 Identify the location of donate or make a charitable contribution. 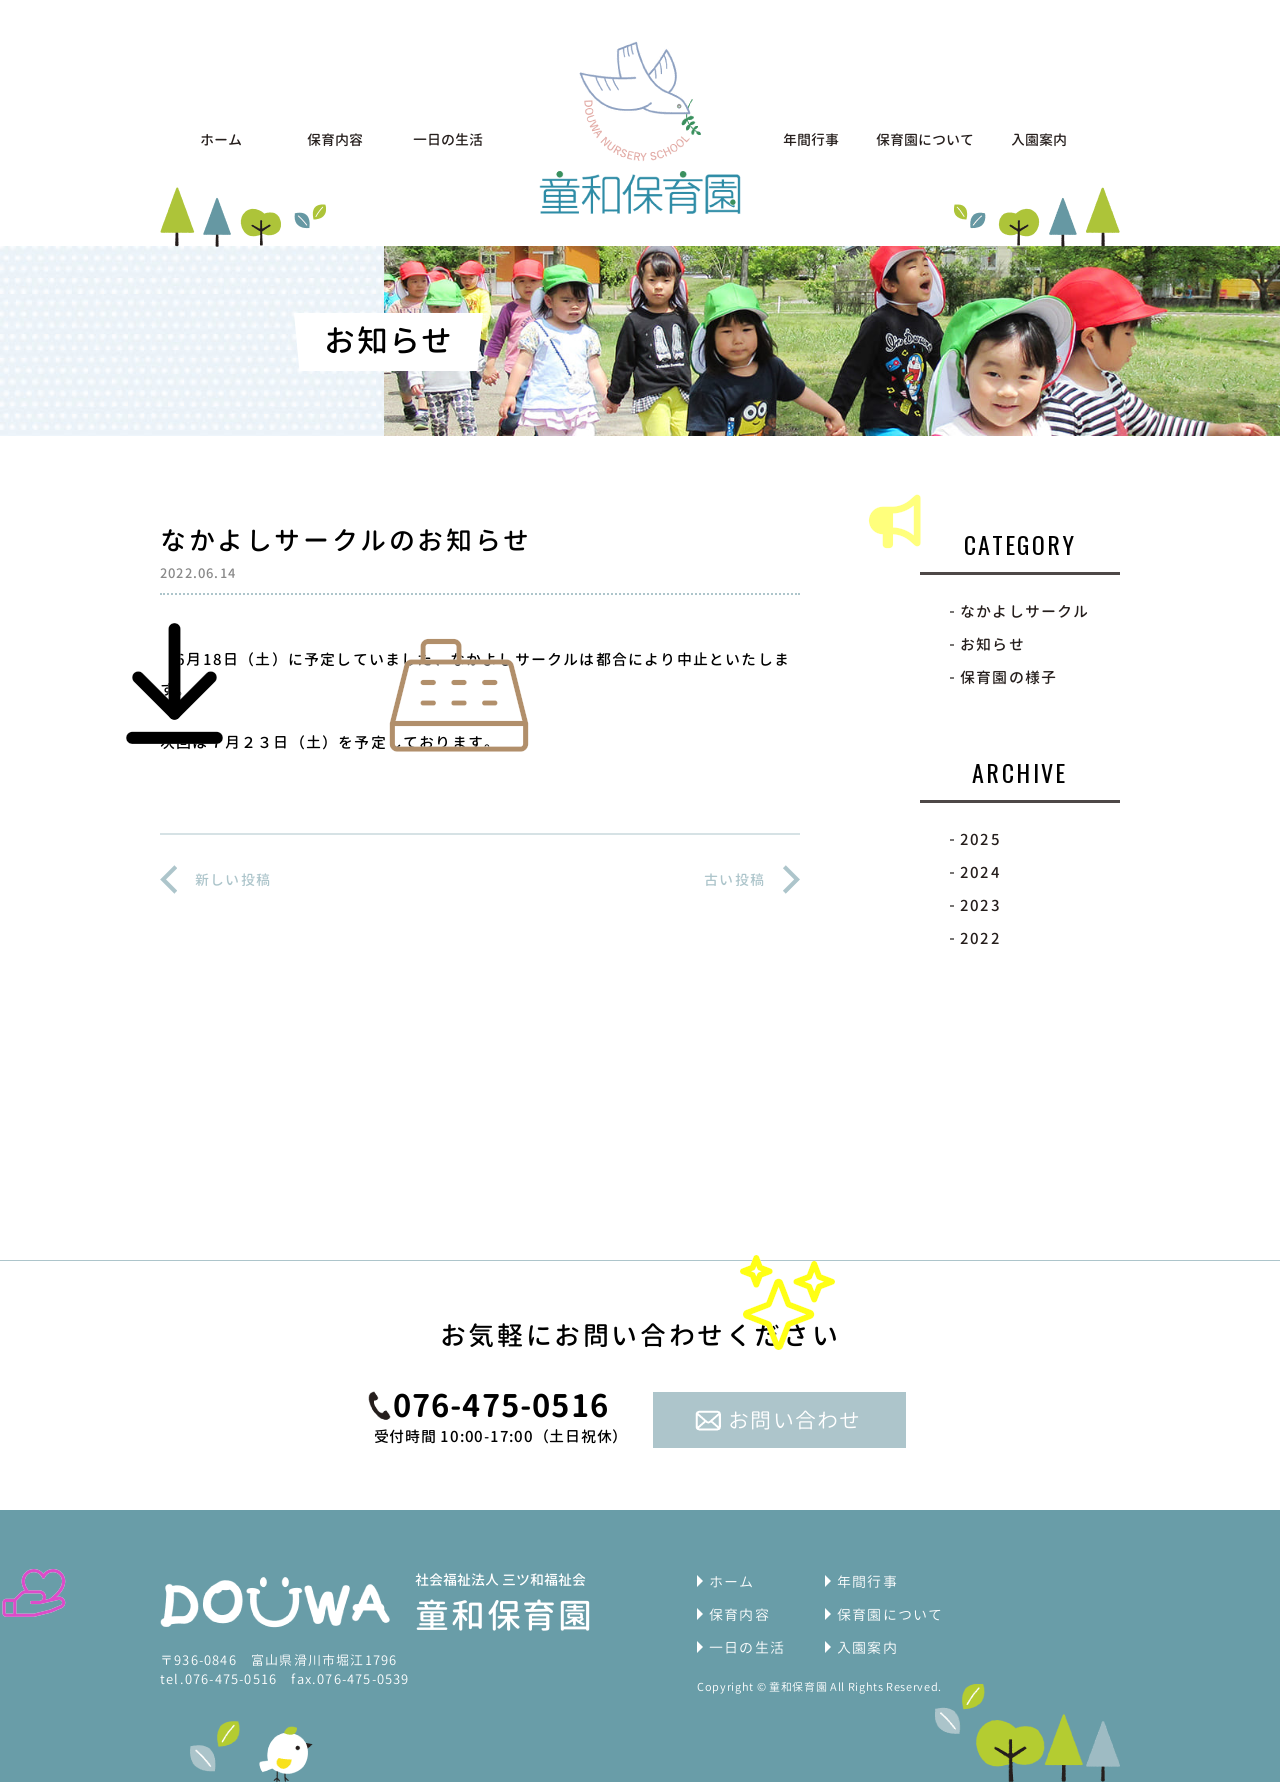
(36, 1594).